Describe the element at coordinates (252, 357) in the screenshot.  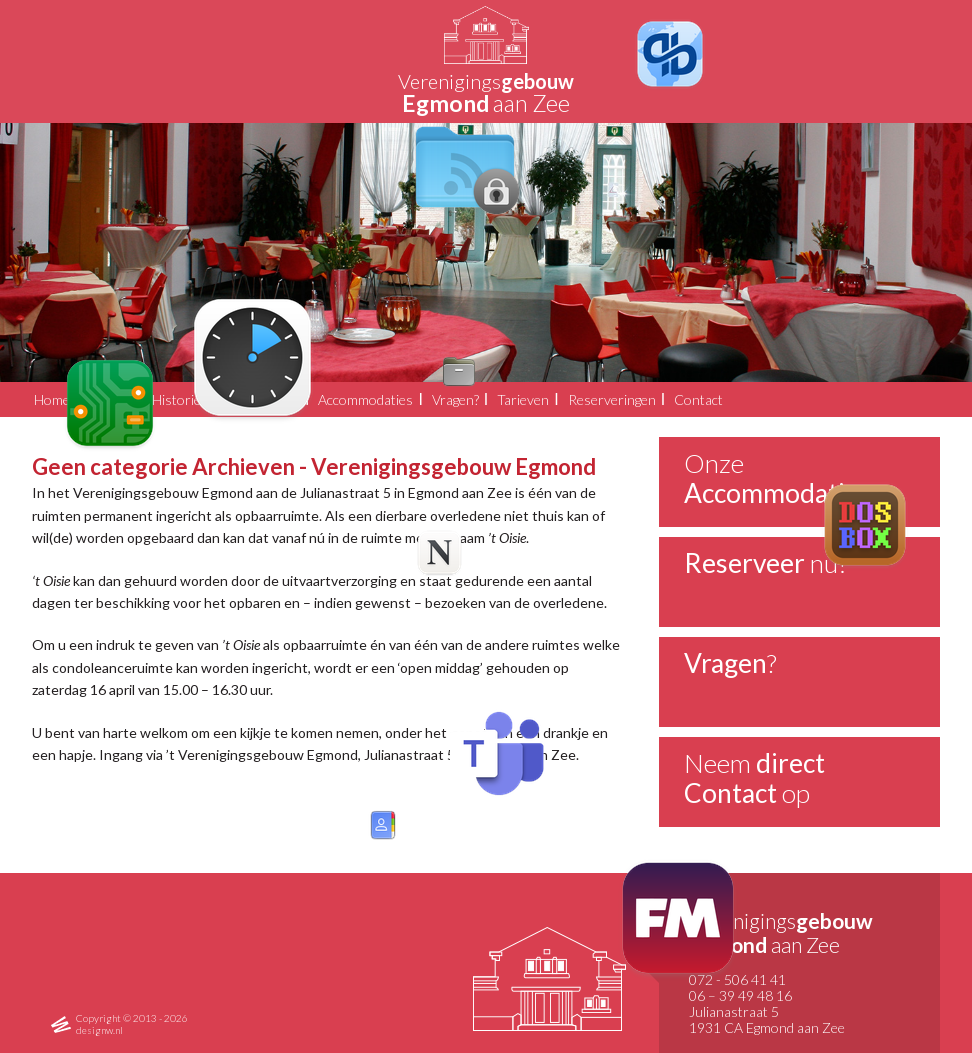
I see `open safe eyes app for screen break reminders` at that location.